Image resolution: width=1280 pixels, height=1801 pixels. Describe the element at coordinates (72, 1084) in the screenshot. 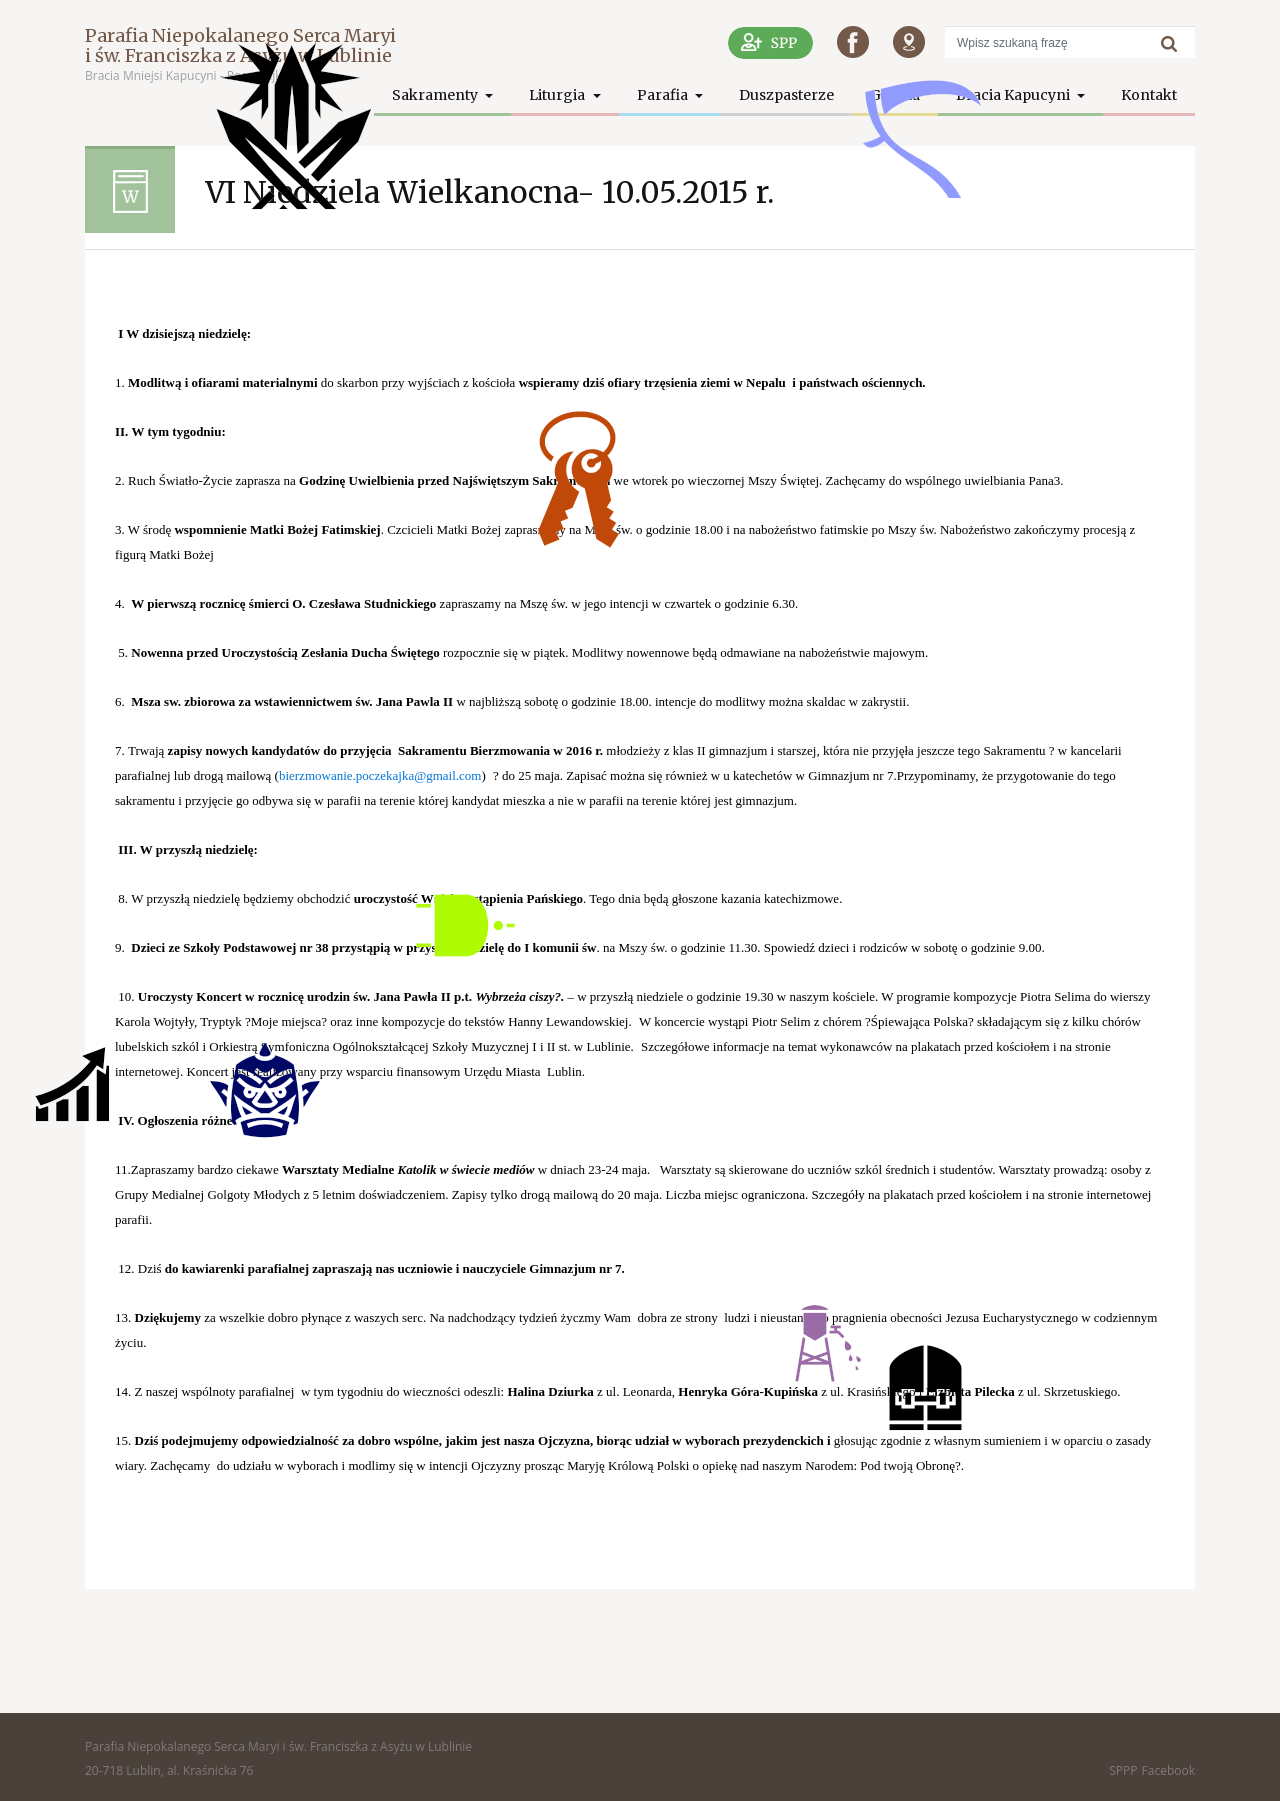

I see `view your progress or level advancement` at that location.